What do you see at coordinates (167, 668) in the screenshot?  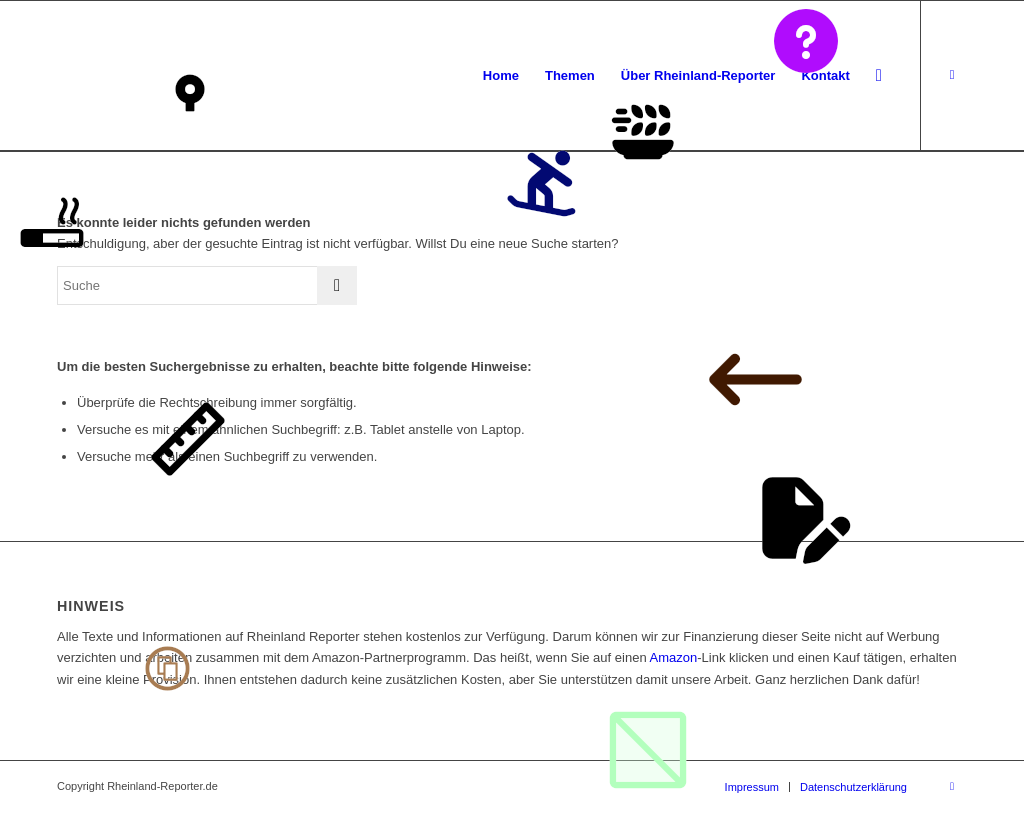 I see `indicates content is licensed for sharing under creative commons` at bounding box center [167, 668].